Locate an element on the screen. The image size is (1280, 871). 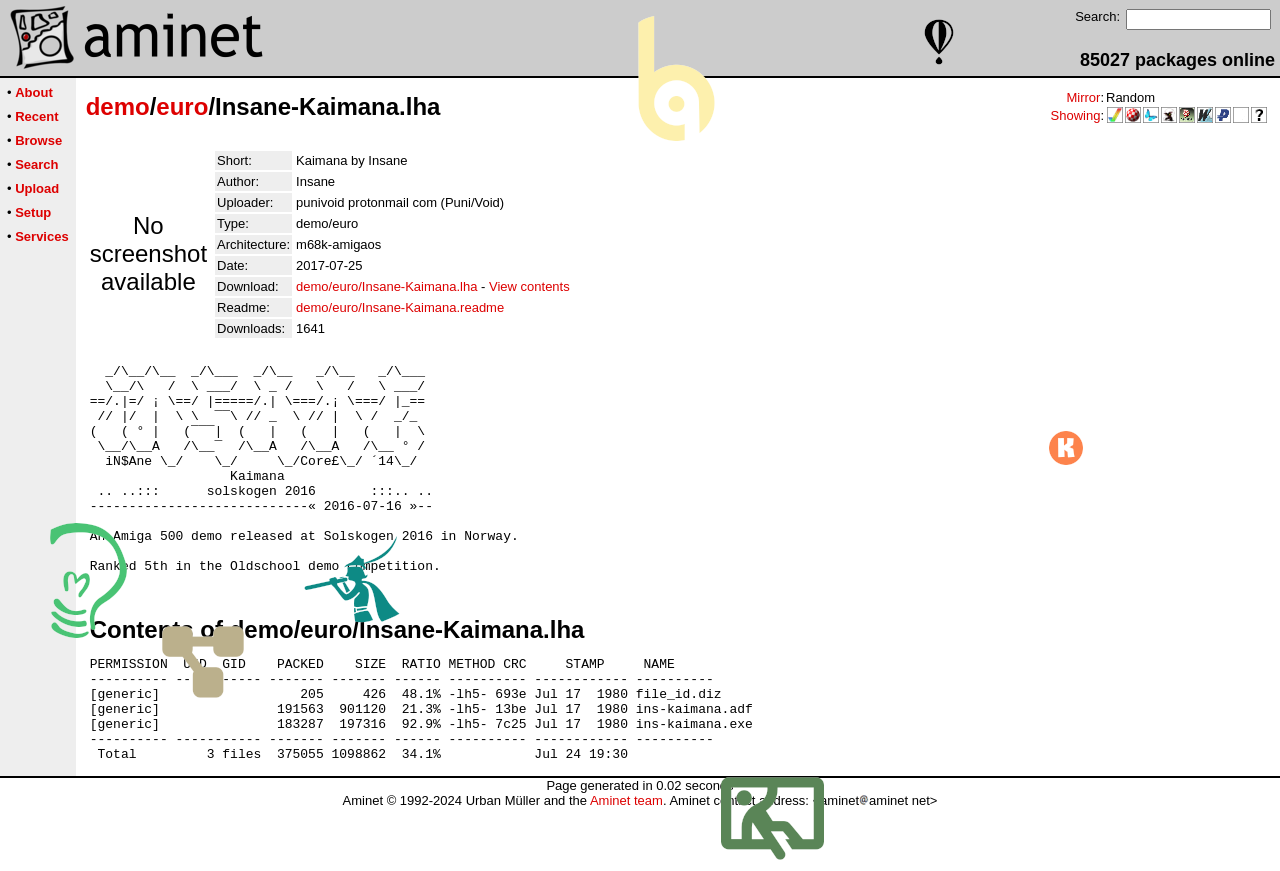
open jabber messaging app is located at coordinates (88, 580).